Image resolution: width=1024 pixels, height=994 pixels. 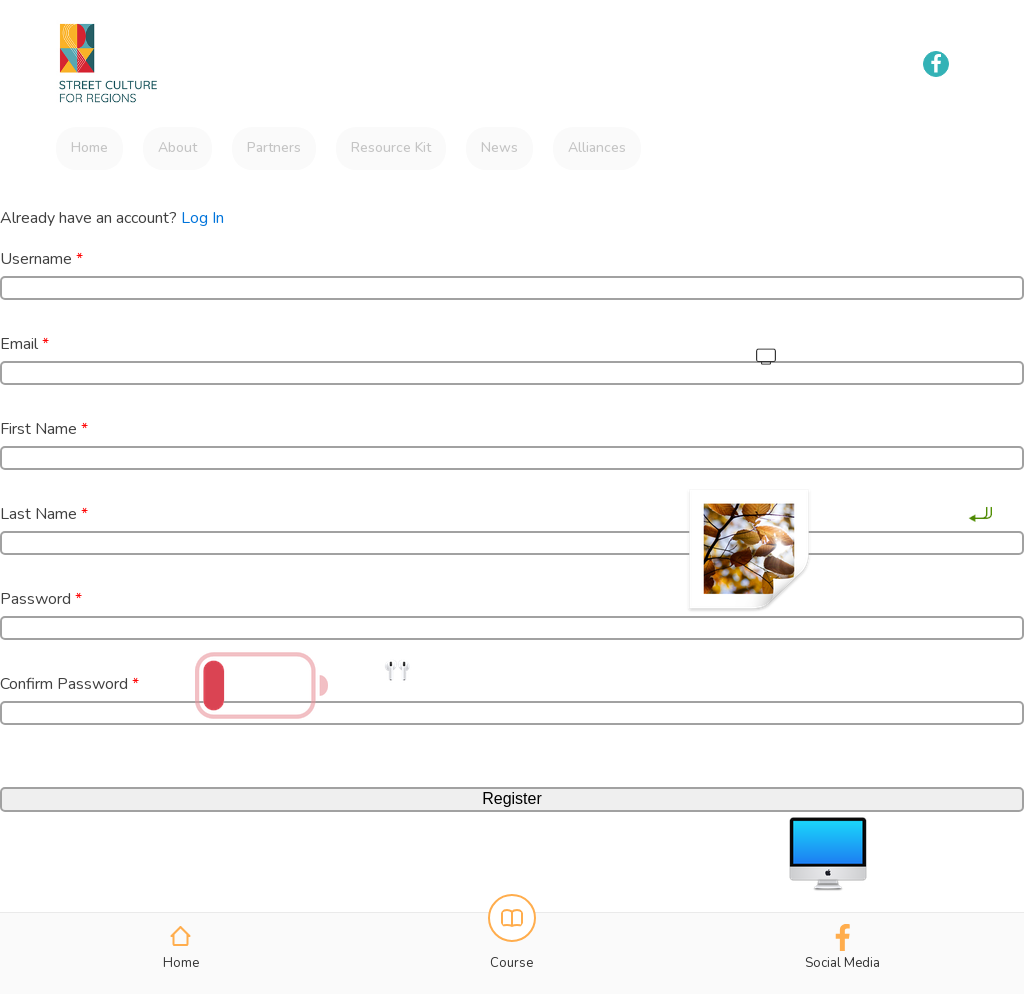 What do you see at coordinates (766, 356) in the screenshot?
I see `open tv or display settings` at bounding box center [766, 356].